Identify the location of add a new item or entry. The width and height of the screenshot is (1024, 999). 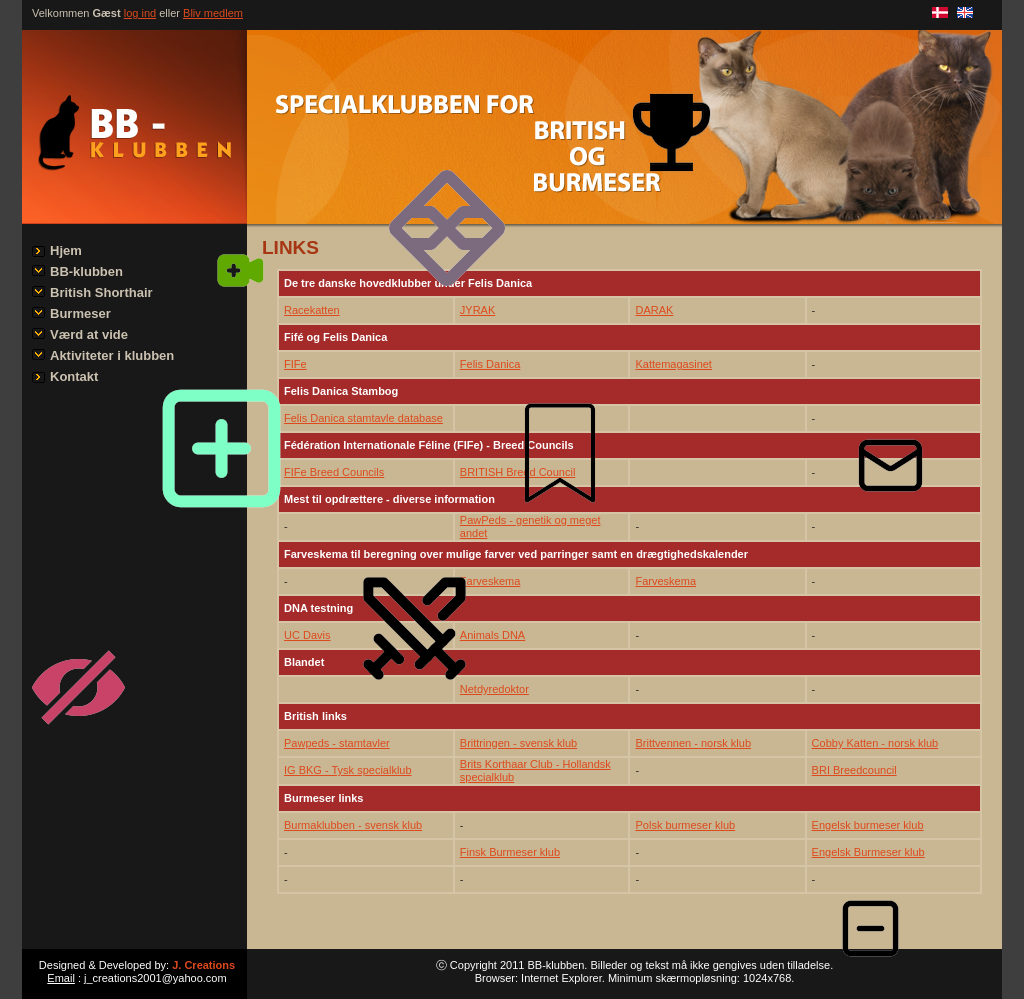
(221, 448).